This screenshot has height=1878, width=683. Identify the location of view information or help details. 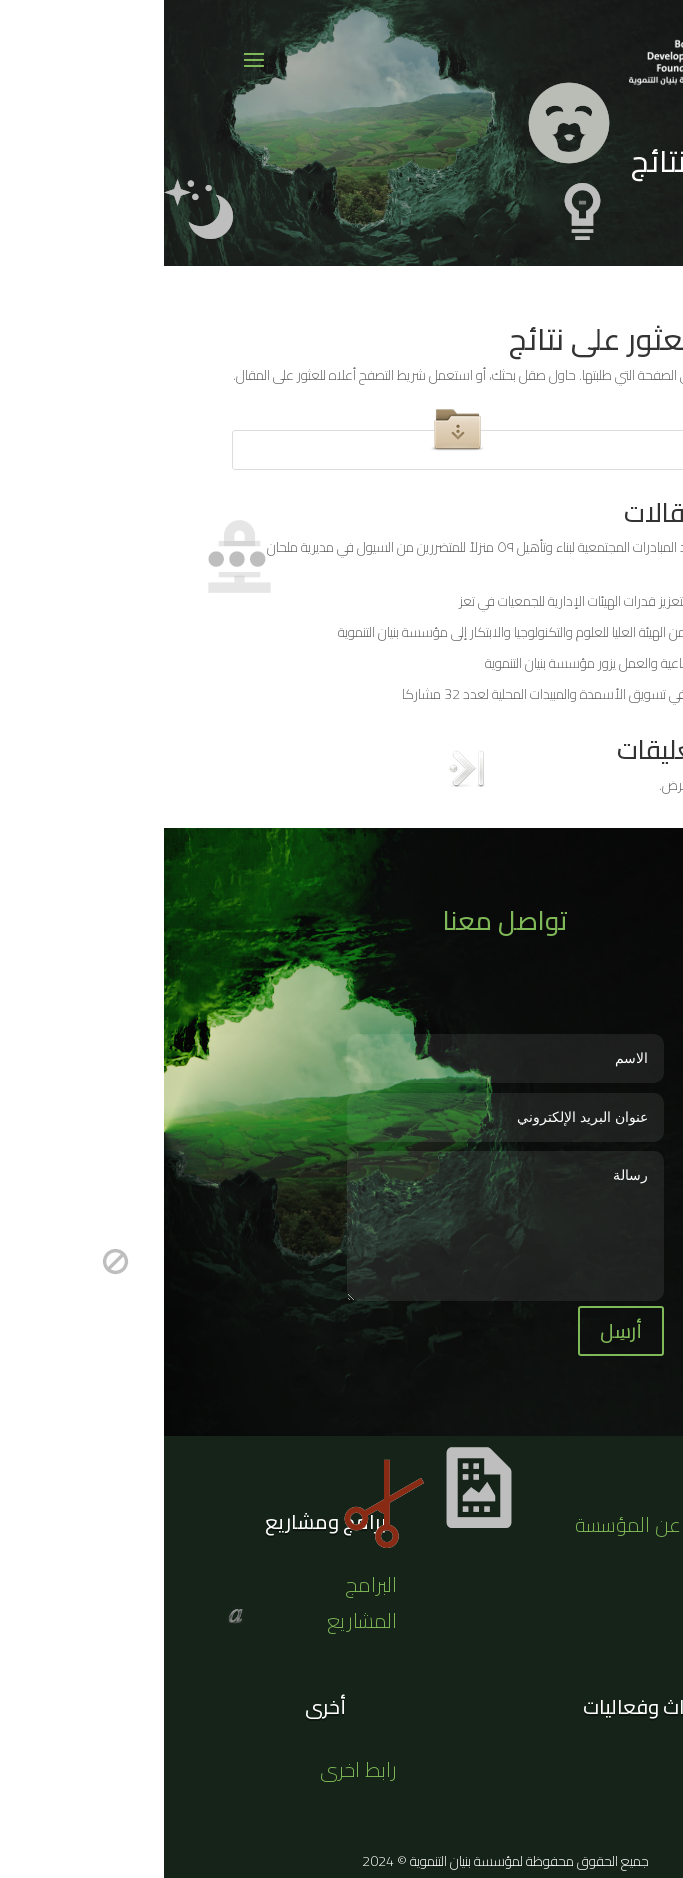
(582, 211).